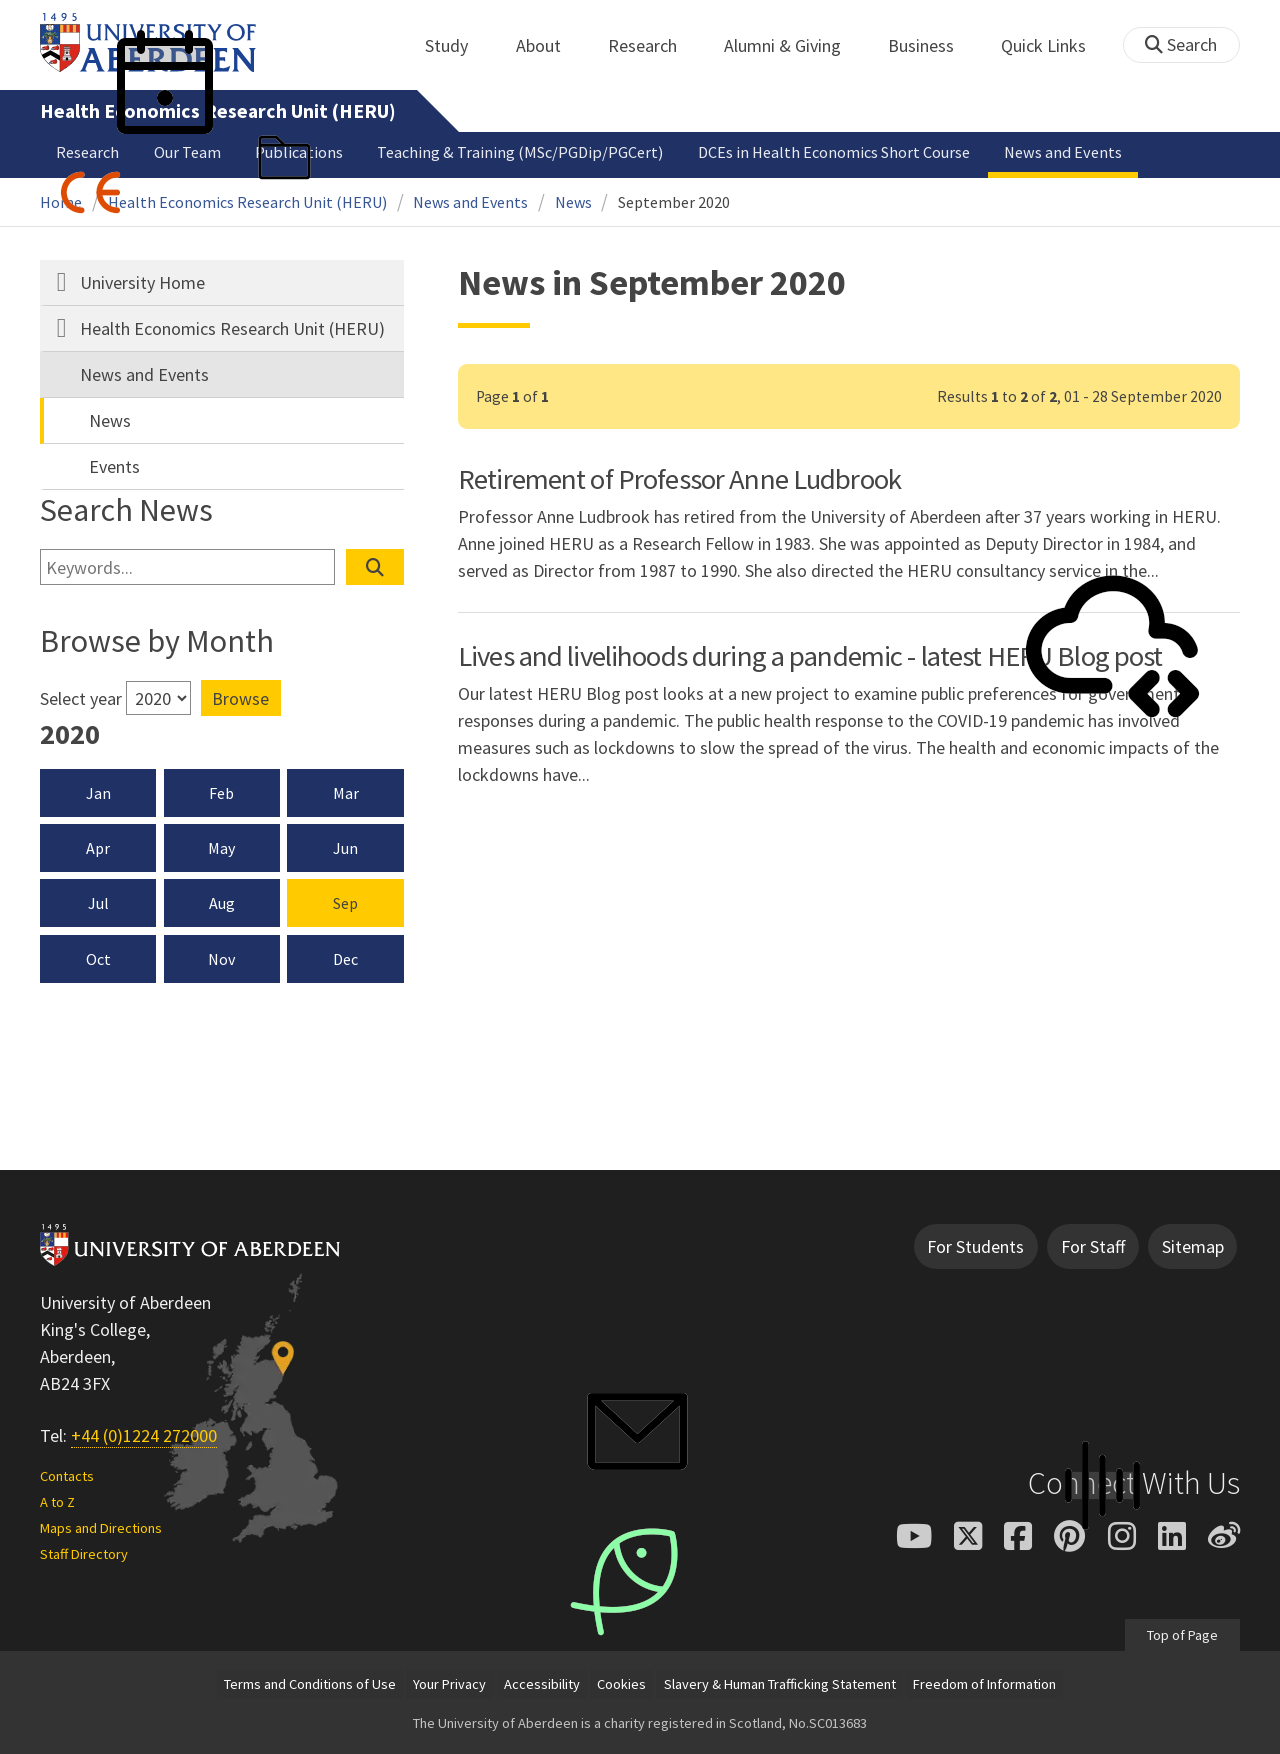 The width and height of the screenshot is (1280, 1754). What do you see at coordinates (1102, 1485) in the screenshot?
I see `audio or sound visualization` at bounding box center [1102, 1485].